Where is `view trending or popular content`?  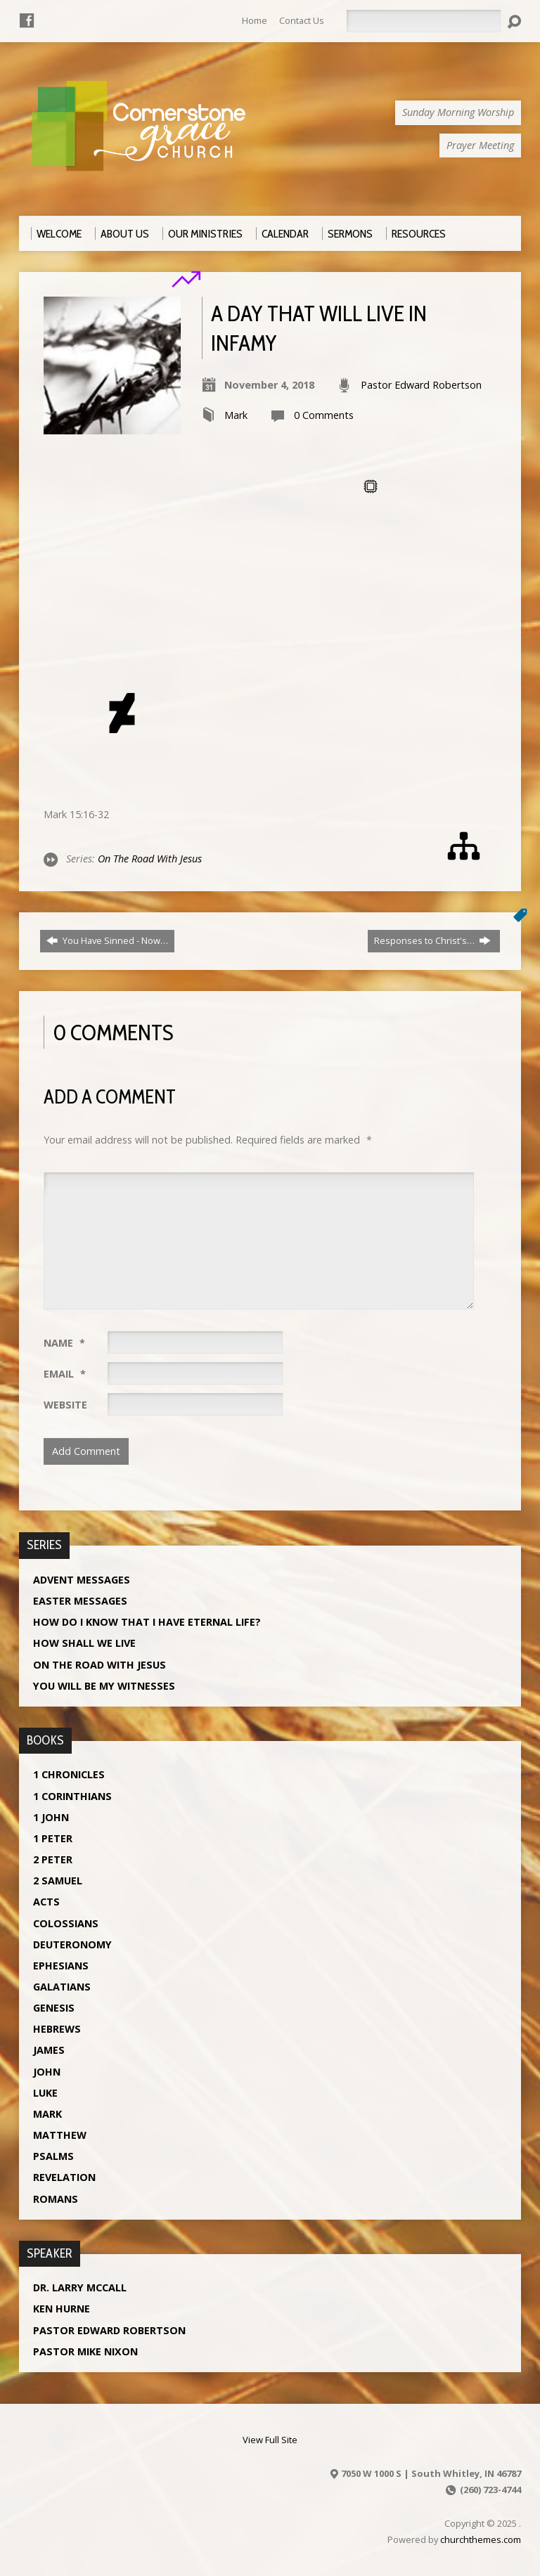
view trending or popular content is located at coordinates (186, 279).